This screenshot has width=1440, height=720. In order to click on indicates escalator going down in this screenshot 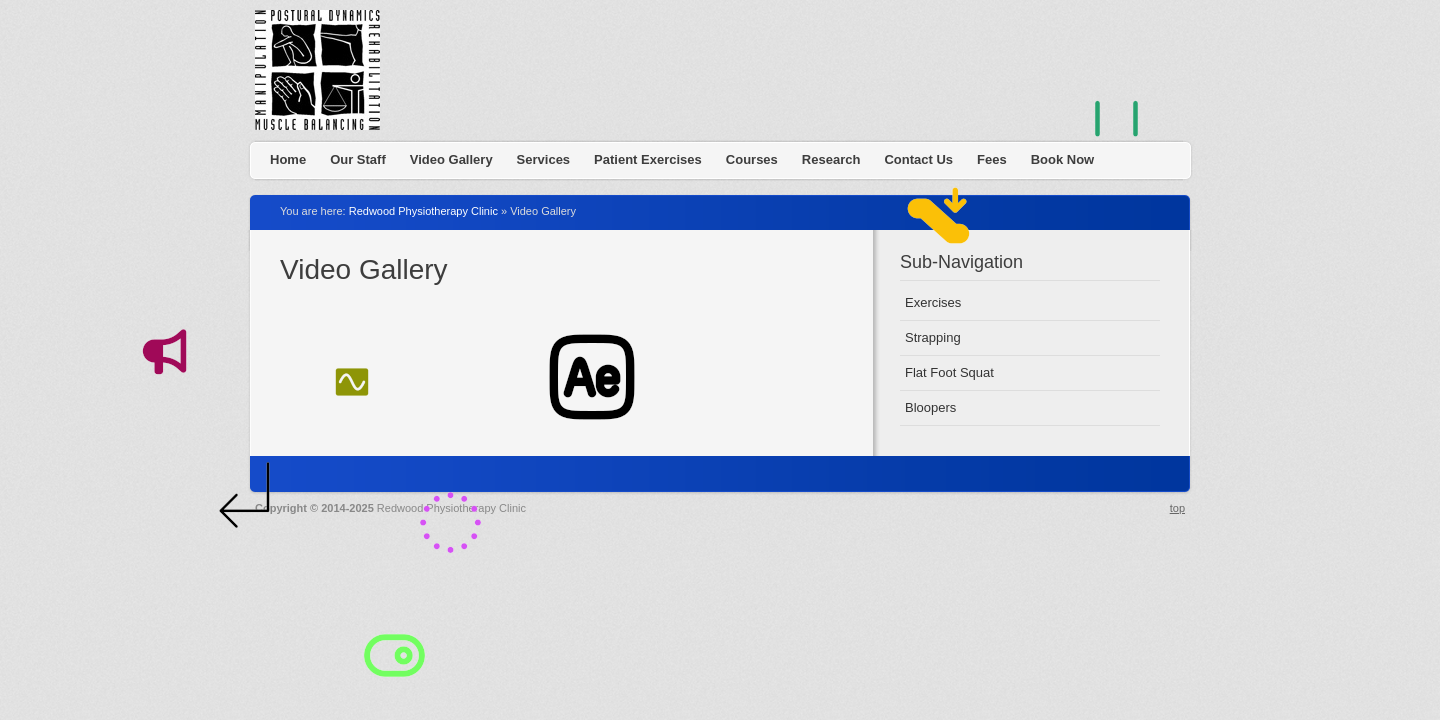, I will do `click(938, 215)`.